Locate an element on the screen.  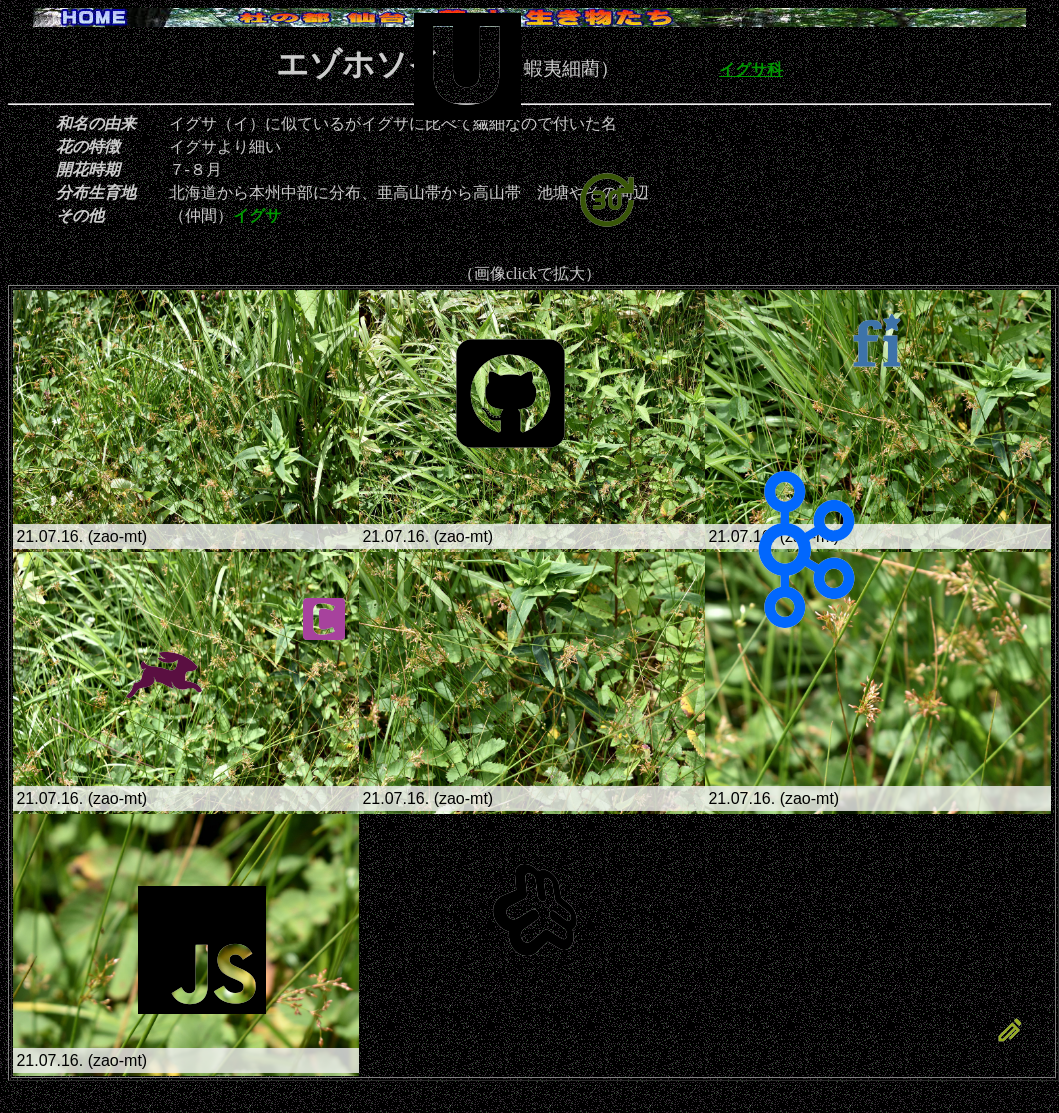
open webmin server administration panel is located at coordinates (535, 910).